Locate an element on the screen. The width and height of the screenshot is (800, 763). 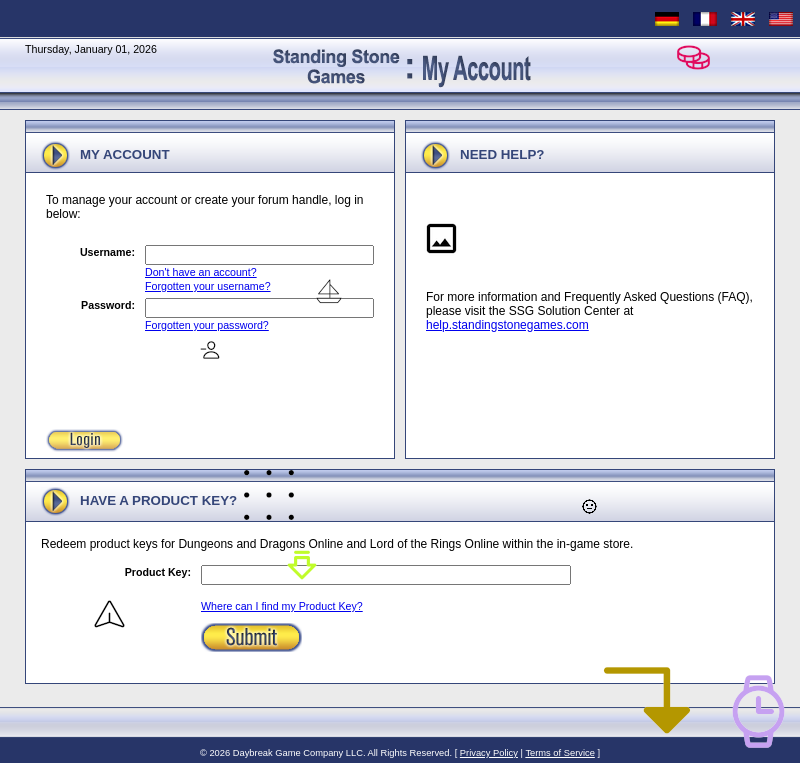
indicates neutral feedback or rating is located at coordinates (589, 506).